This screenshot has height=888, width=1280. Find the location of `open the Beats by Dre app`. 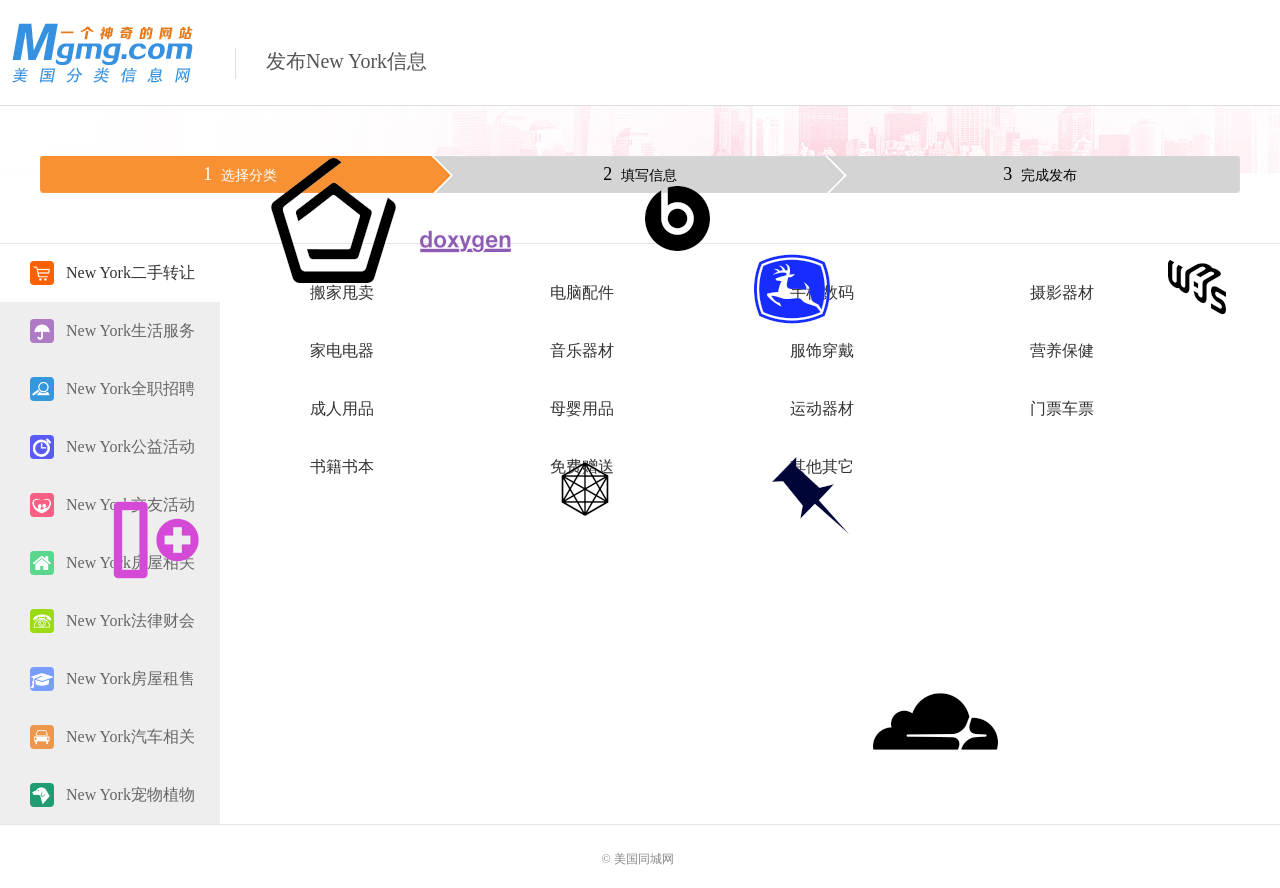

open the Beats by Dre app is located at coordinates (677, 218).